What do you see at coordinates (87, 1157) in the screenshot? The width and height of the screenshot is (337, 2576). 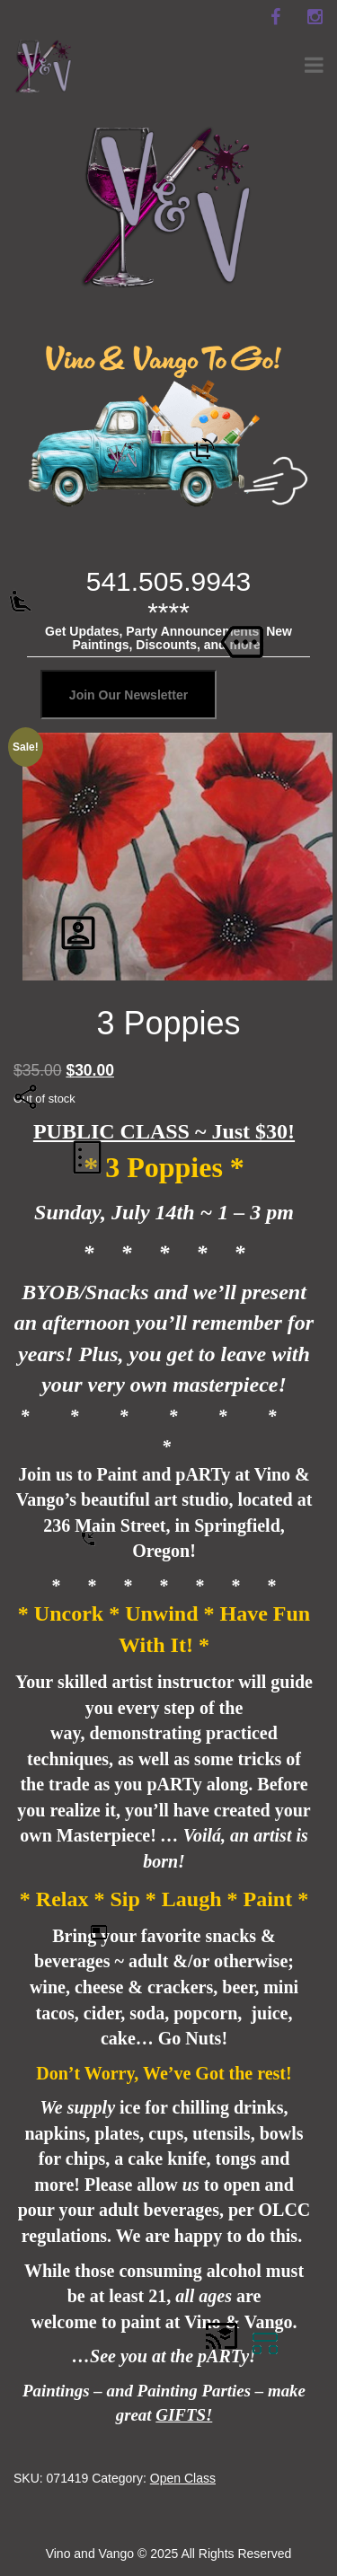 I see `view or manage screenplay files` at bounding box center [87, 1157].